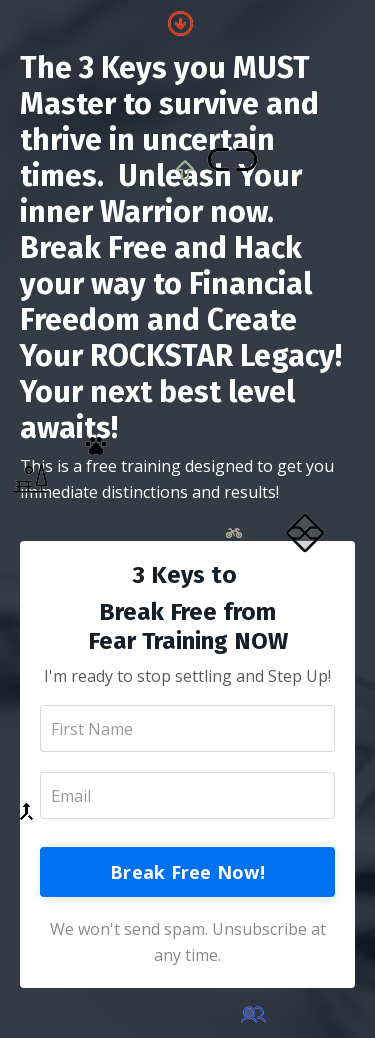  Describe the element at coordinates (253, 1014) in the screenshot. I see `view all users or contacts` at that location.